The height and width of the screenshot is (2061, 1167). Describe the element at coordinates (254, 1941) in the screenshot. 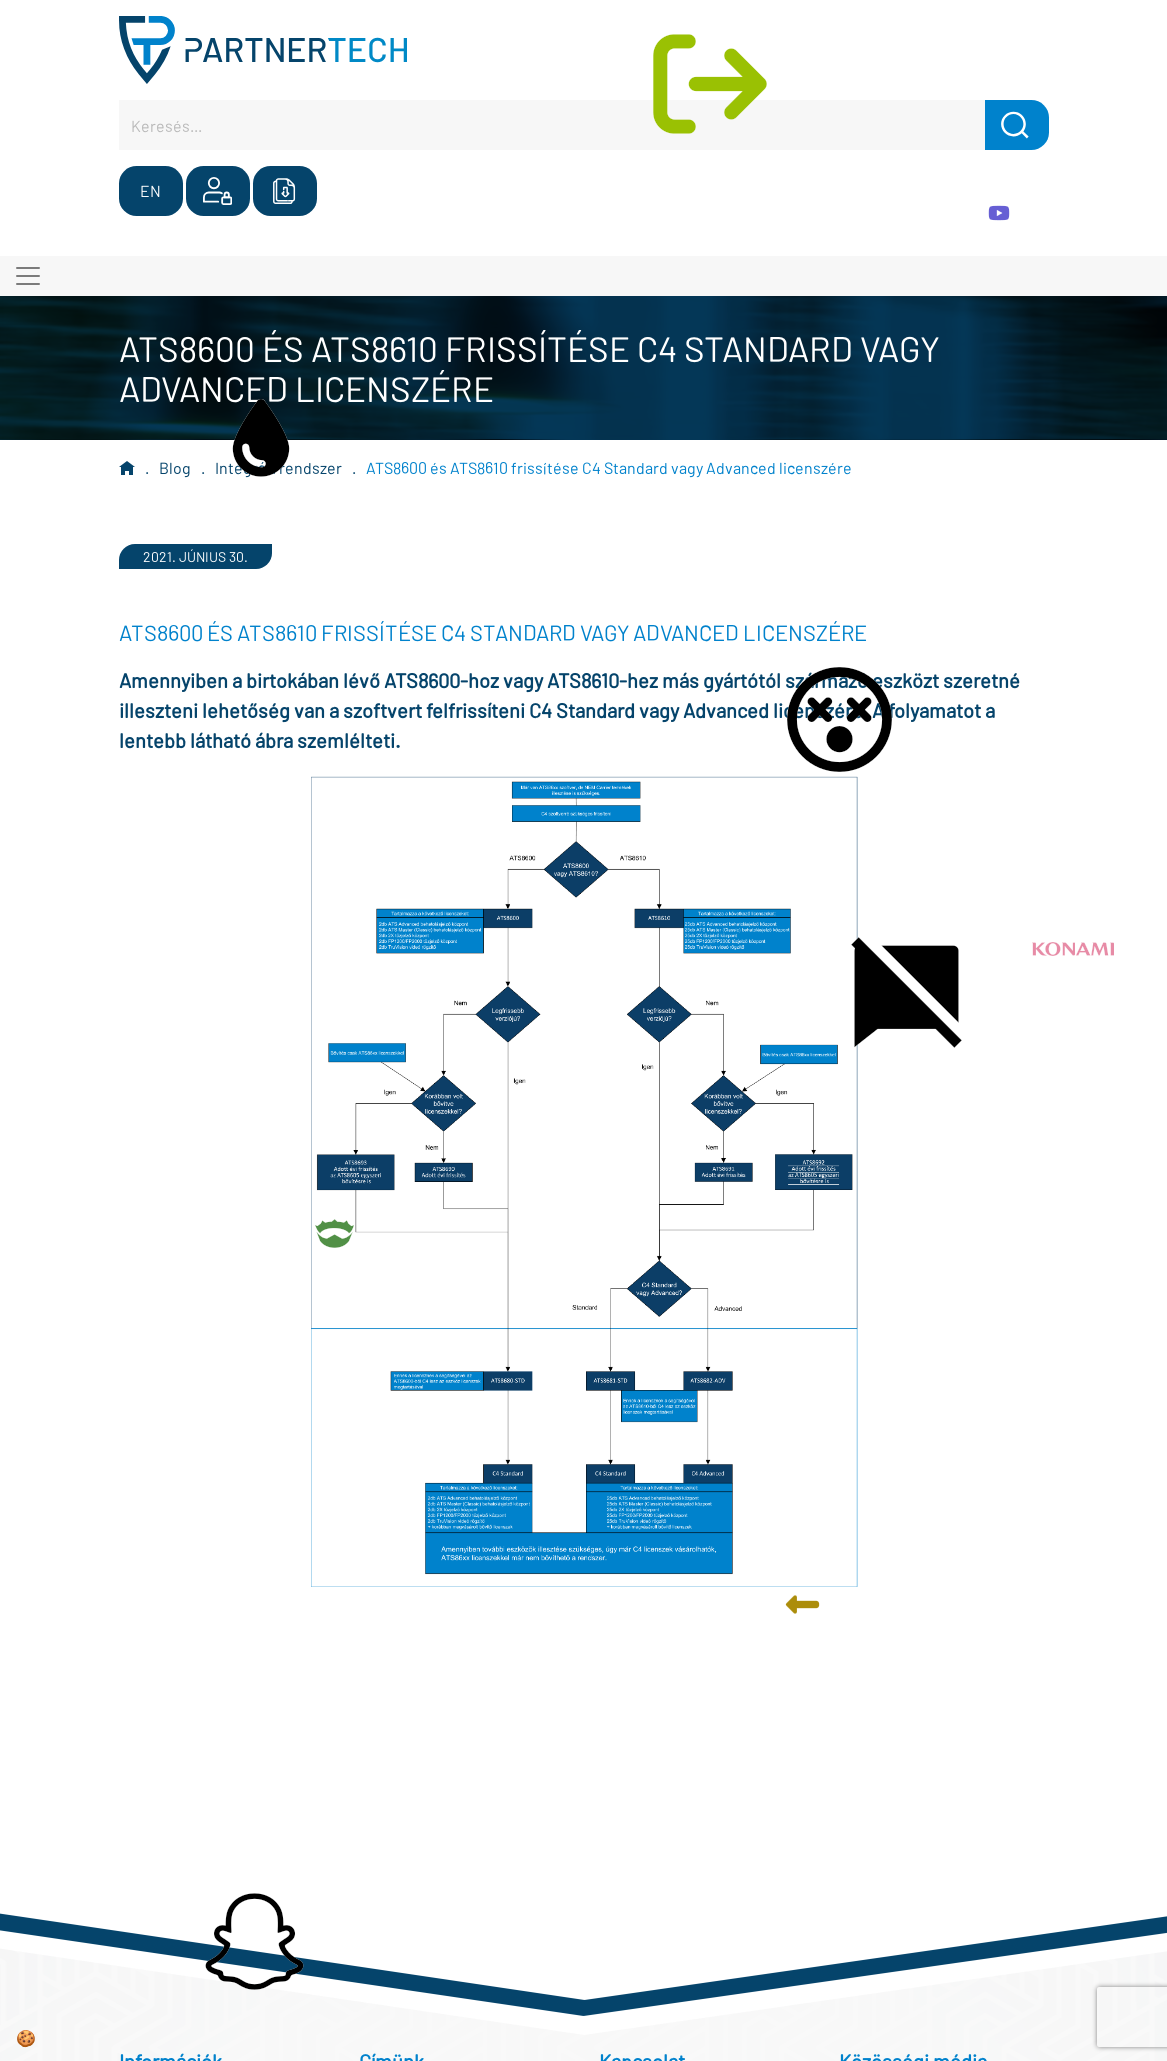

I see `open snapchat app` at that location.